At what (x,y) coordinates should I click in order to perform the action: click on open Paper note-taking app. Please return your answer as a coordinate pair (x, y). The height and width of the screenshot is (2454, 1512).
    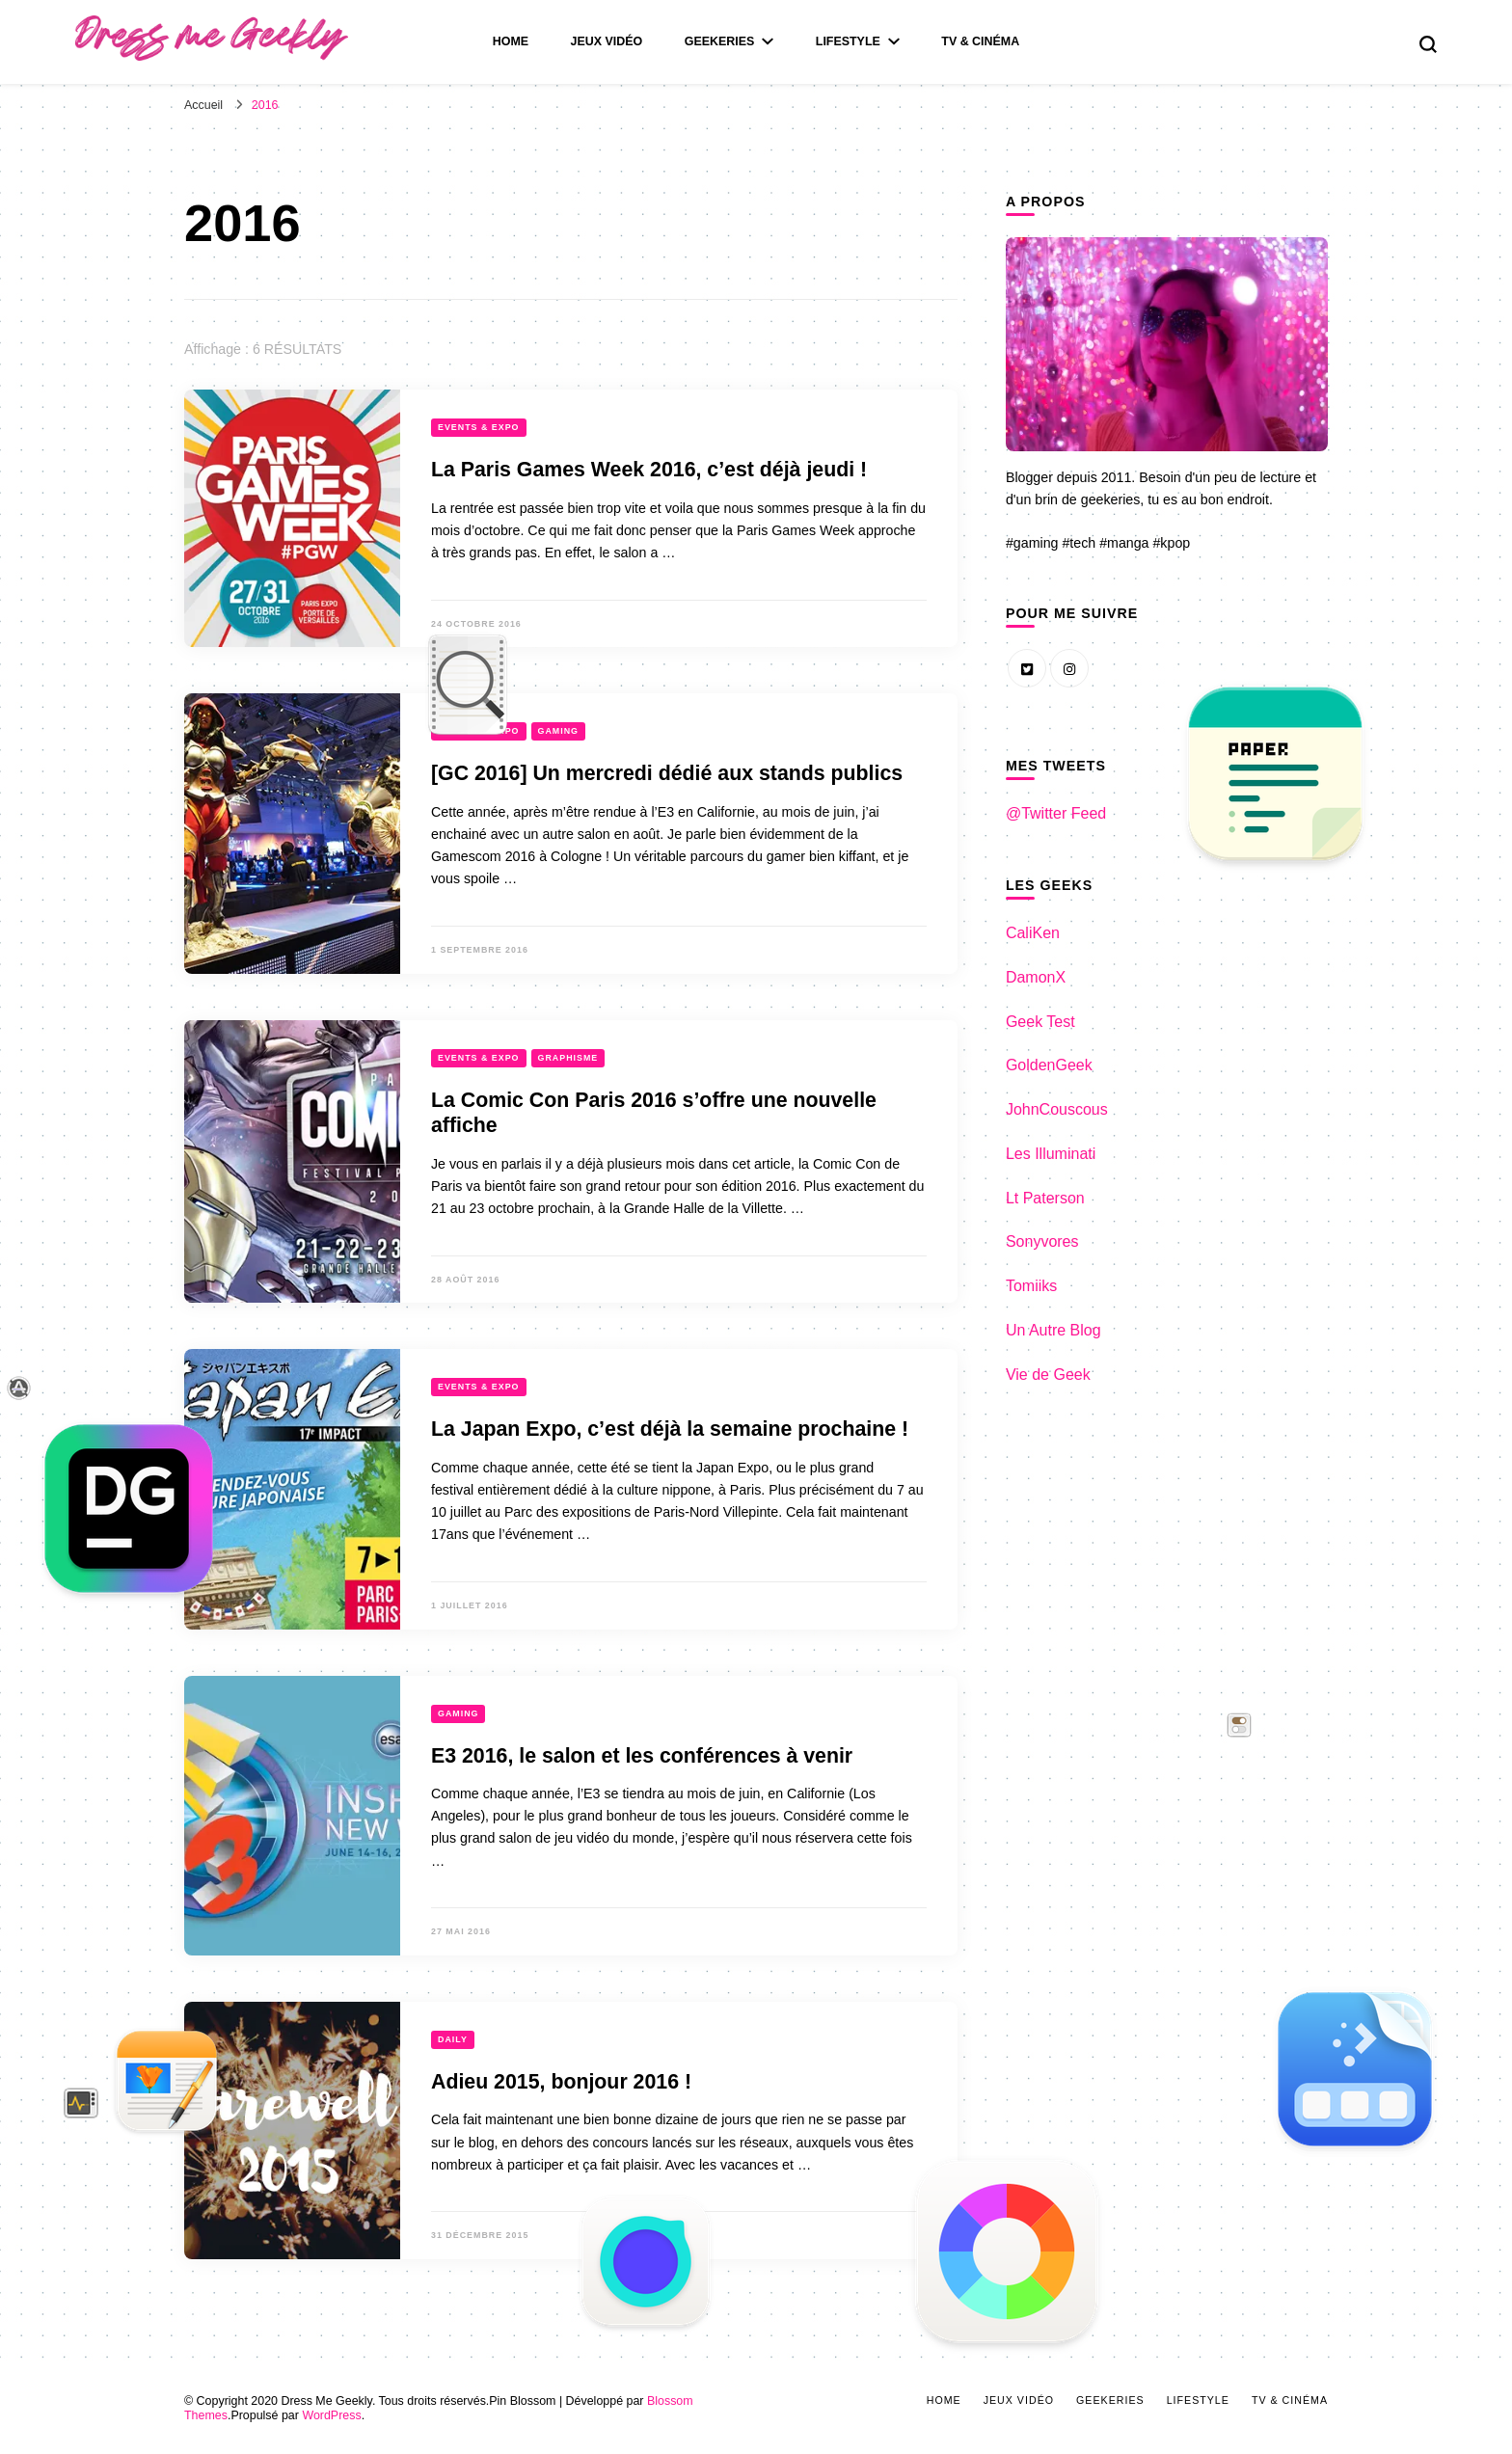
    Looking at the image, I should click on (1275, 773).